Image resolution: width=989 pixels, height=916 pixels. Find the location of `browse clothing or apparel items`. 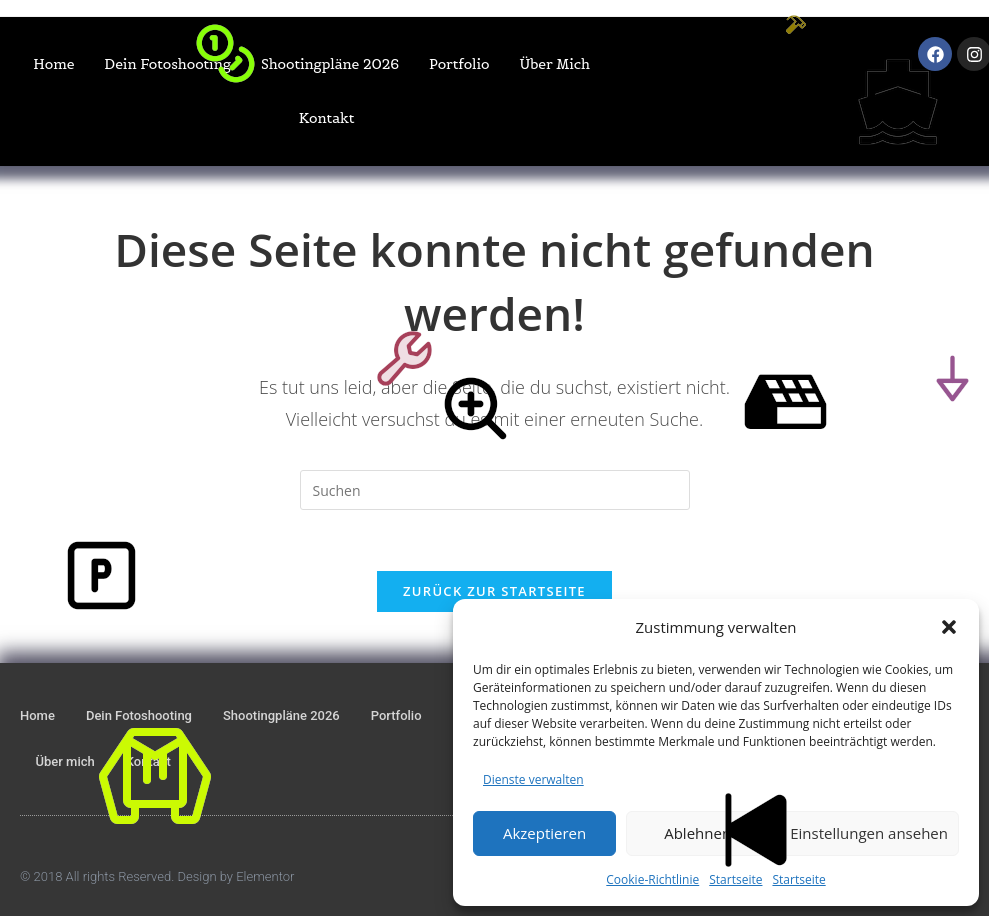

browse clothing or apparel items is located at coordinates (155, 776).